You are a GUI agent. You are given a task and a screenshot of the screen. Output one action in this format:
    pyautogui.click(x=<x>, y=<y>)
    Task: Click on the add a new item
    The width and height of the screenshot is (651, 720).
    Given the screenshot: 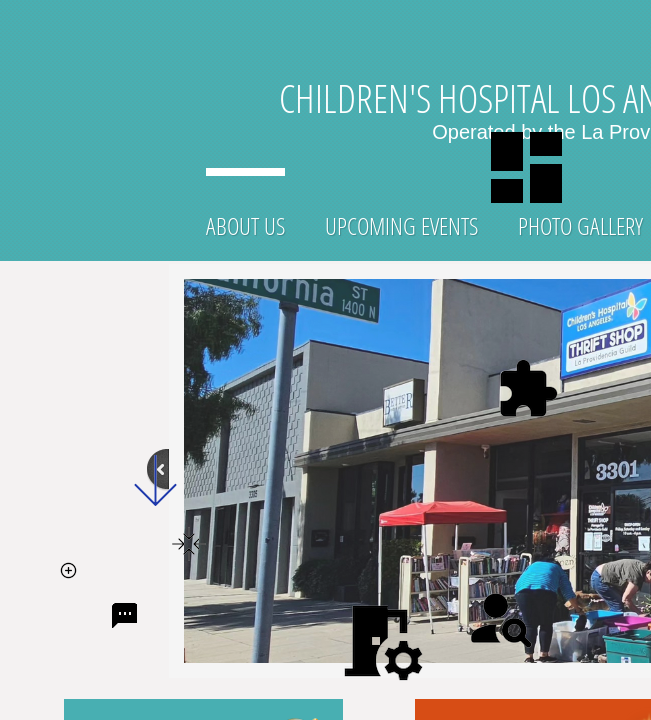 What is the action you would take?
    pyautogui.click(x=68, y=570)
    